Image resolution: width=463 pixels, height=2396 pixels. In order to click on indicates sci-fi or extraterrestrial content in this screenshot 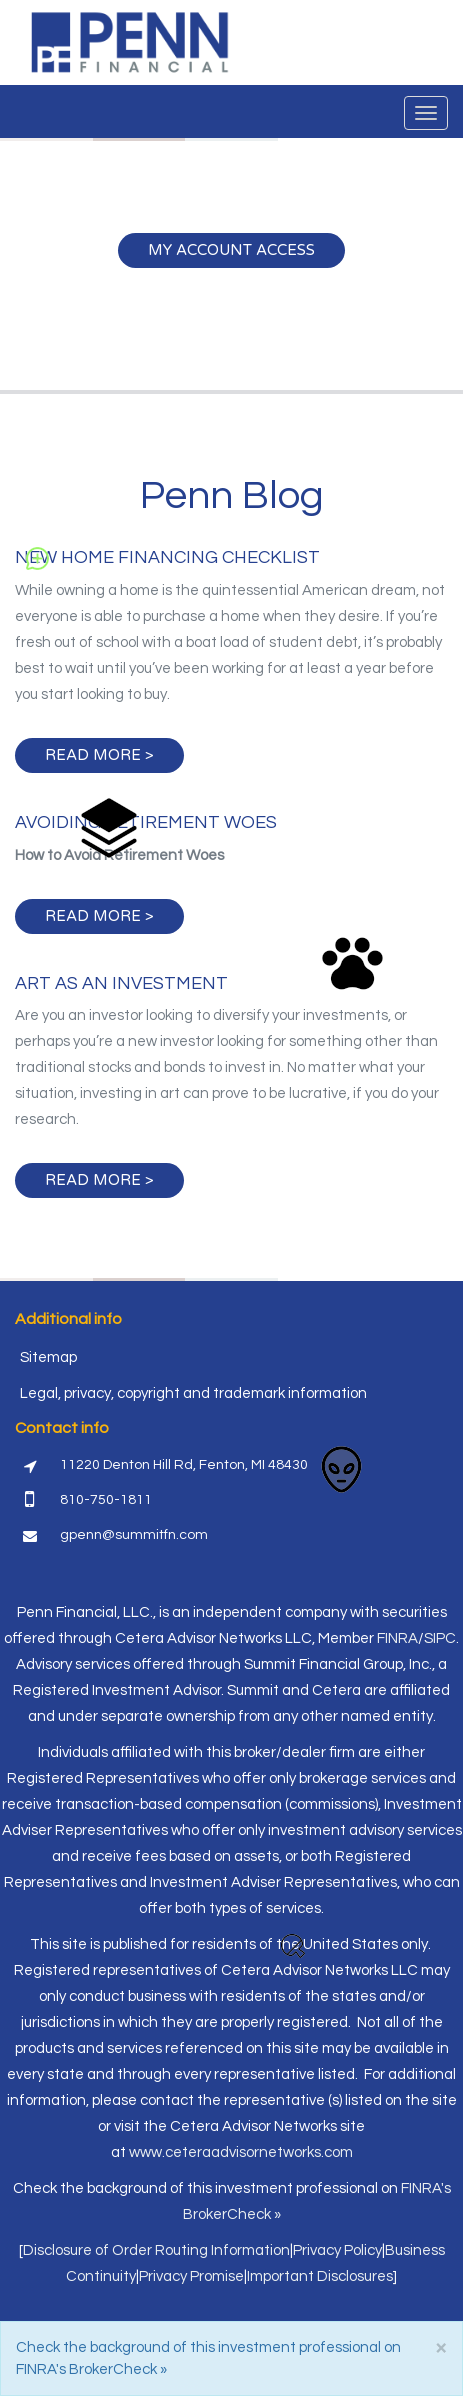, I will do `click(341, 1469)`.